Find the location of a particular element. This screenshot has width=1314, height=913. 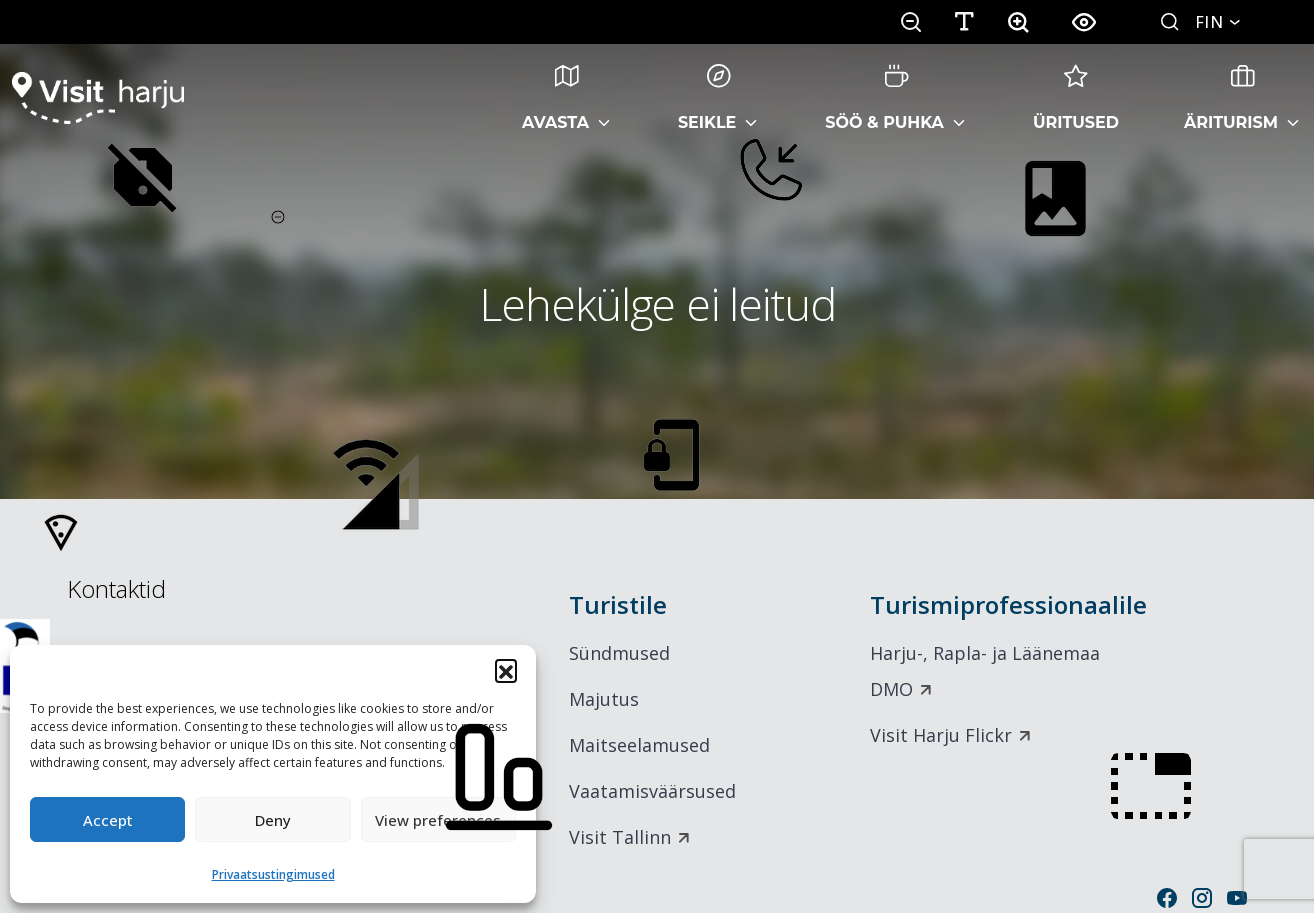

an inactive or unselected browser tab is located at coordinates (1151, 786).